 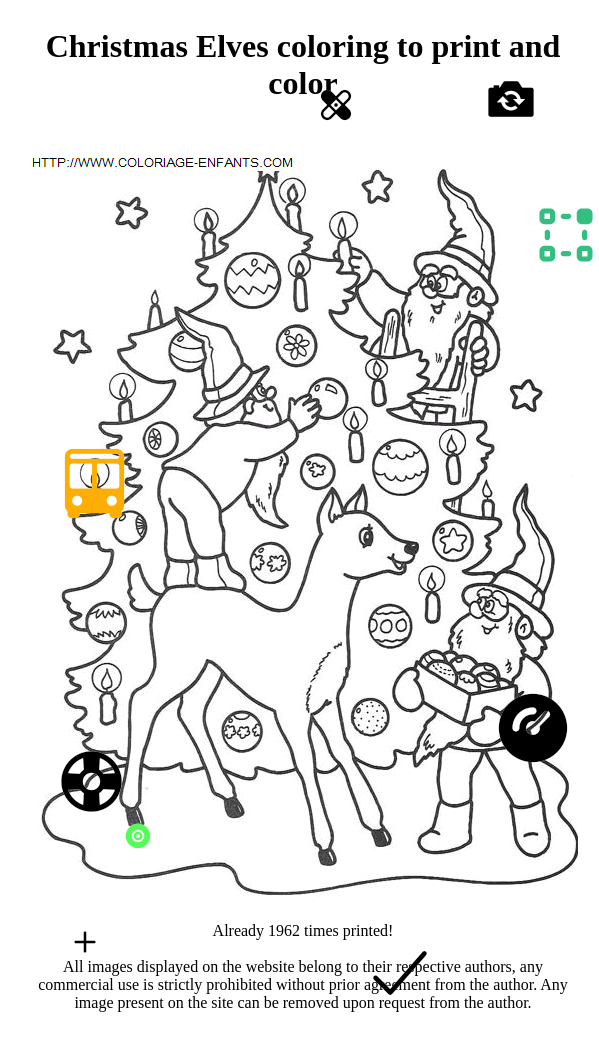 I want to click on add a new item, so click(x=85, y=942).